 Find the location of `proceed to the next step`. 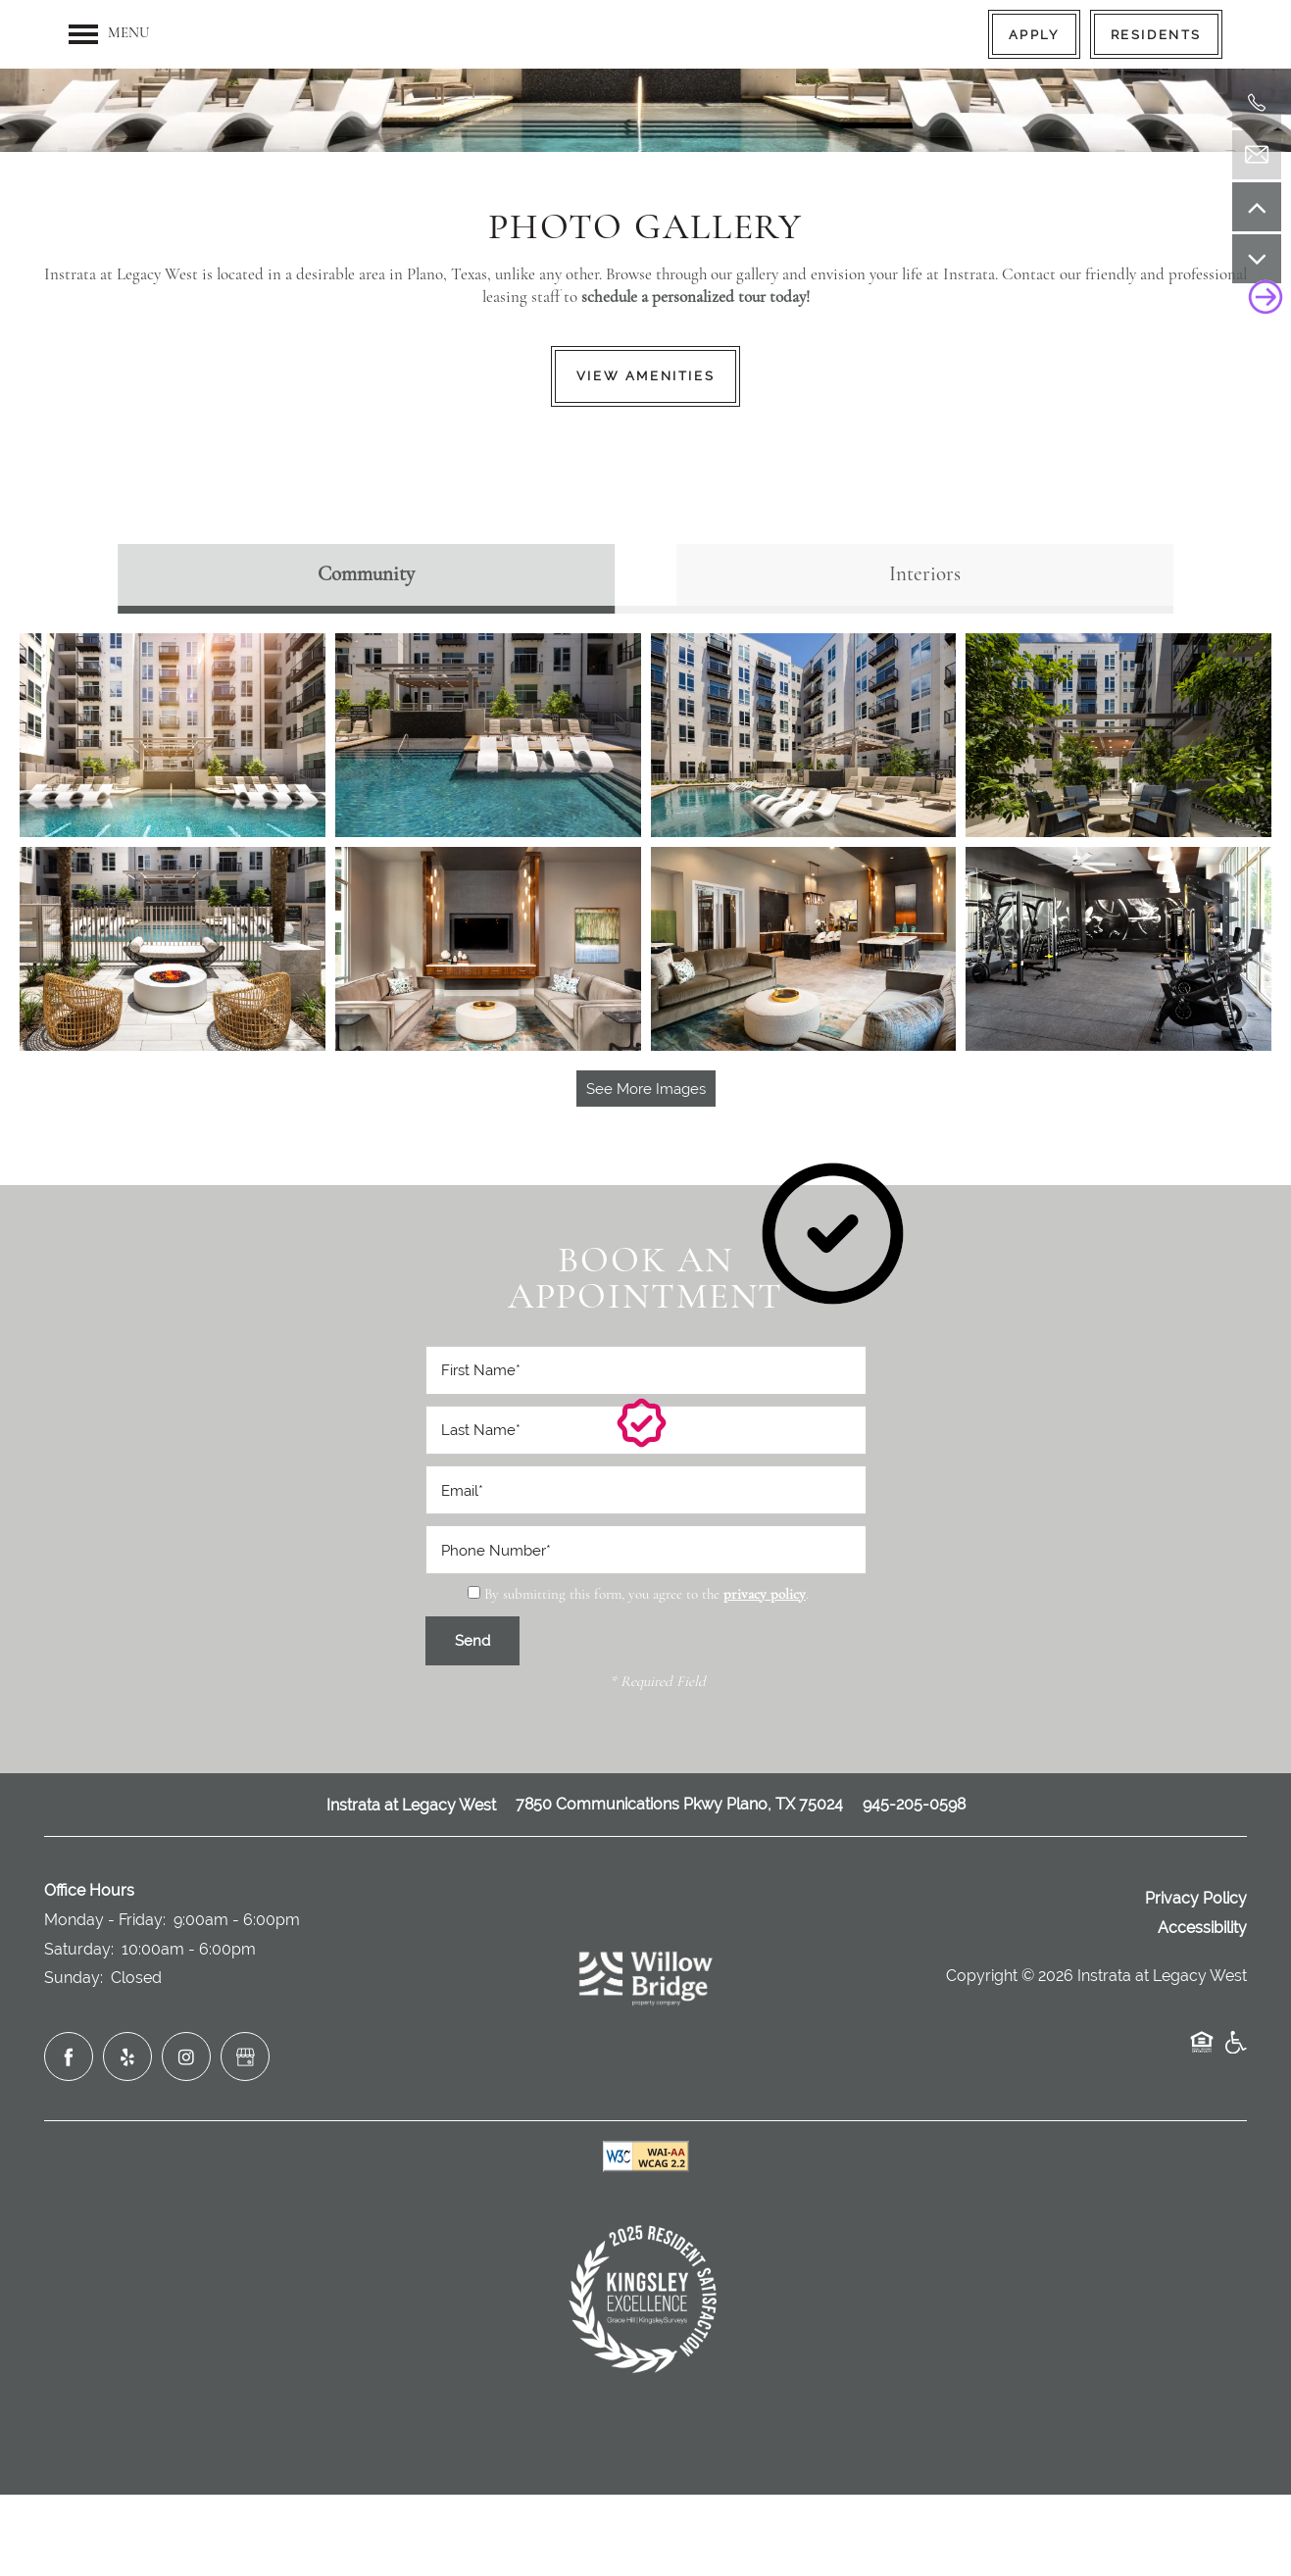

proceed to the next step is located at coordinates (1266, 297).